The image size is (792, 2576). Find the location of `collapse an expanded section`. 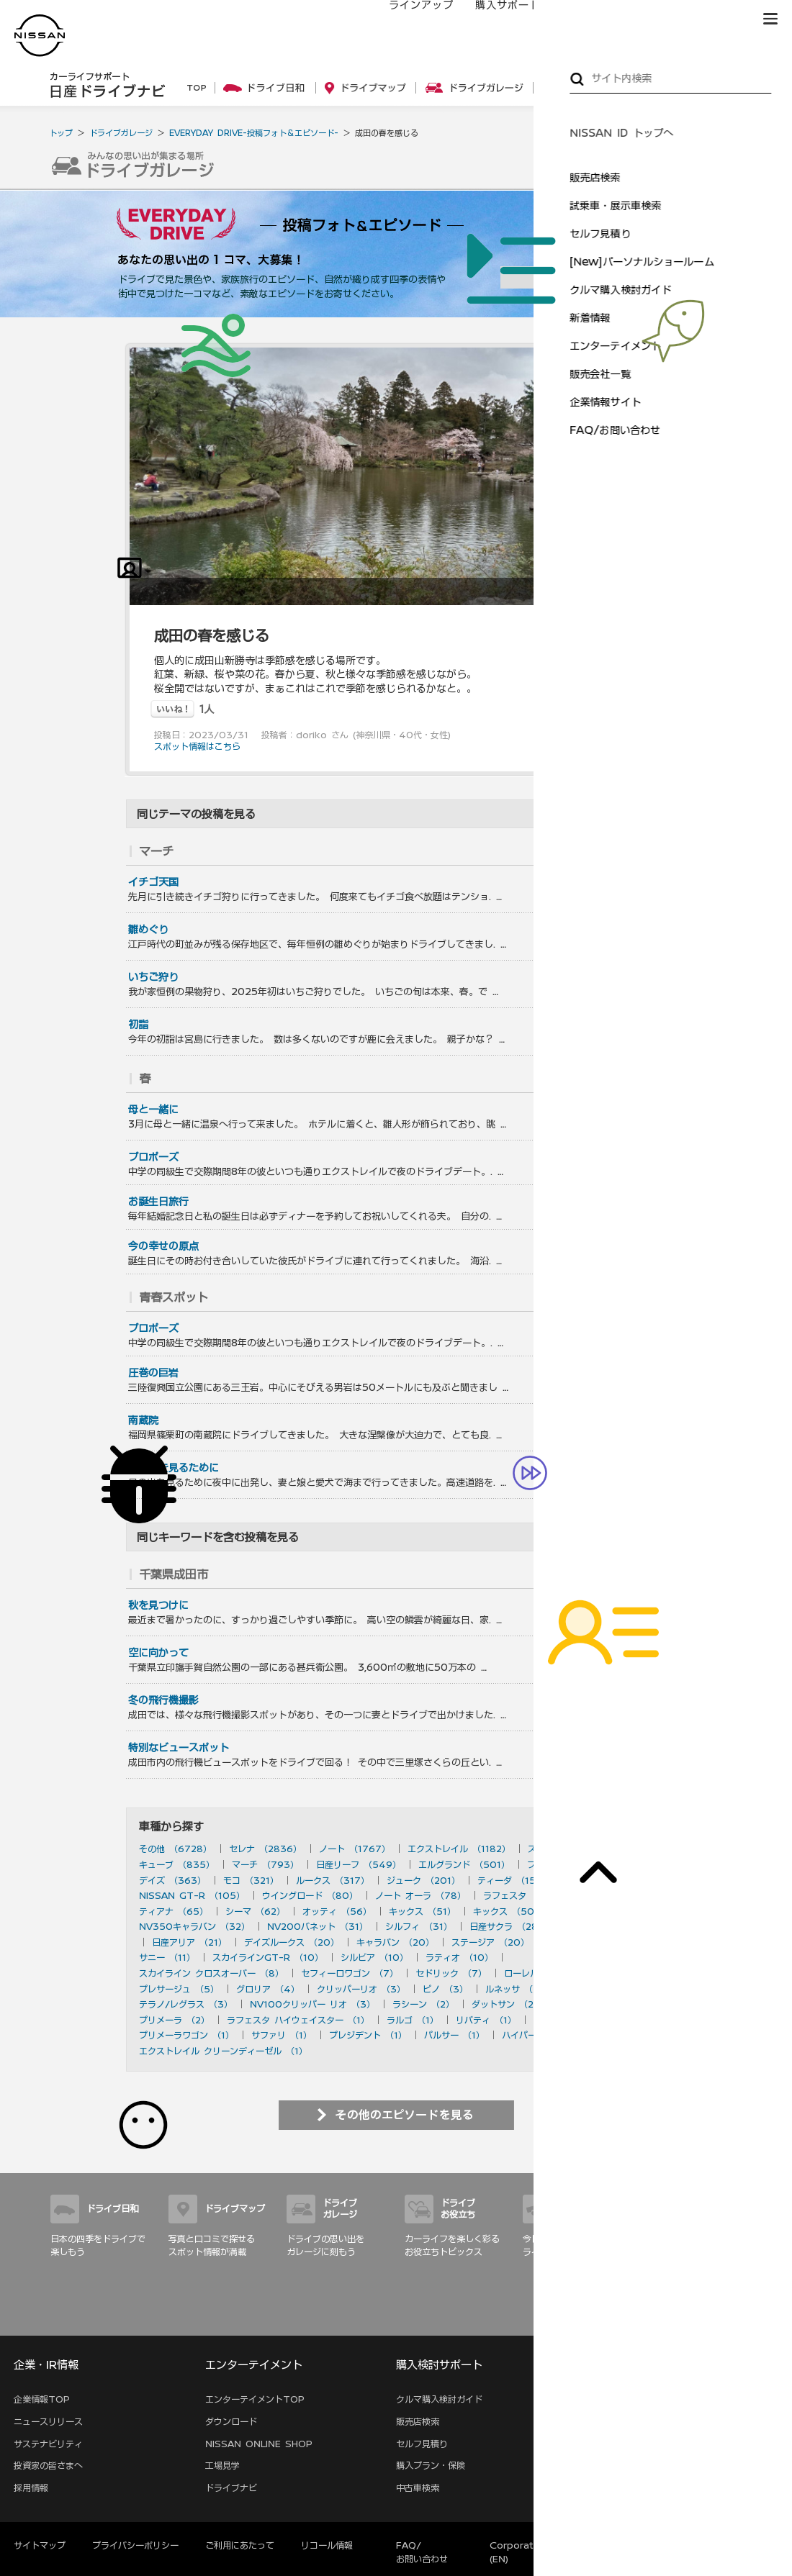

collapse an expanded section is located at coordinates (598, 1874).